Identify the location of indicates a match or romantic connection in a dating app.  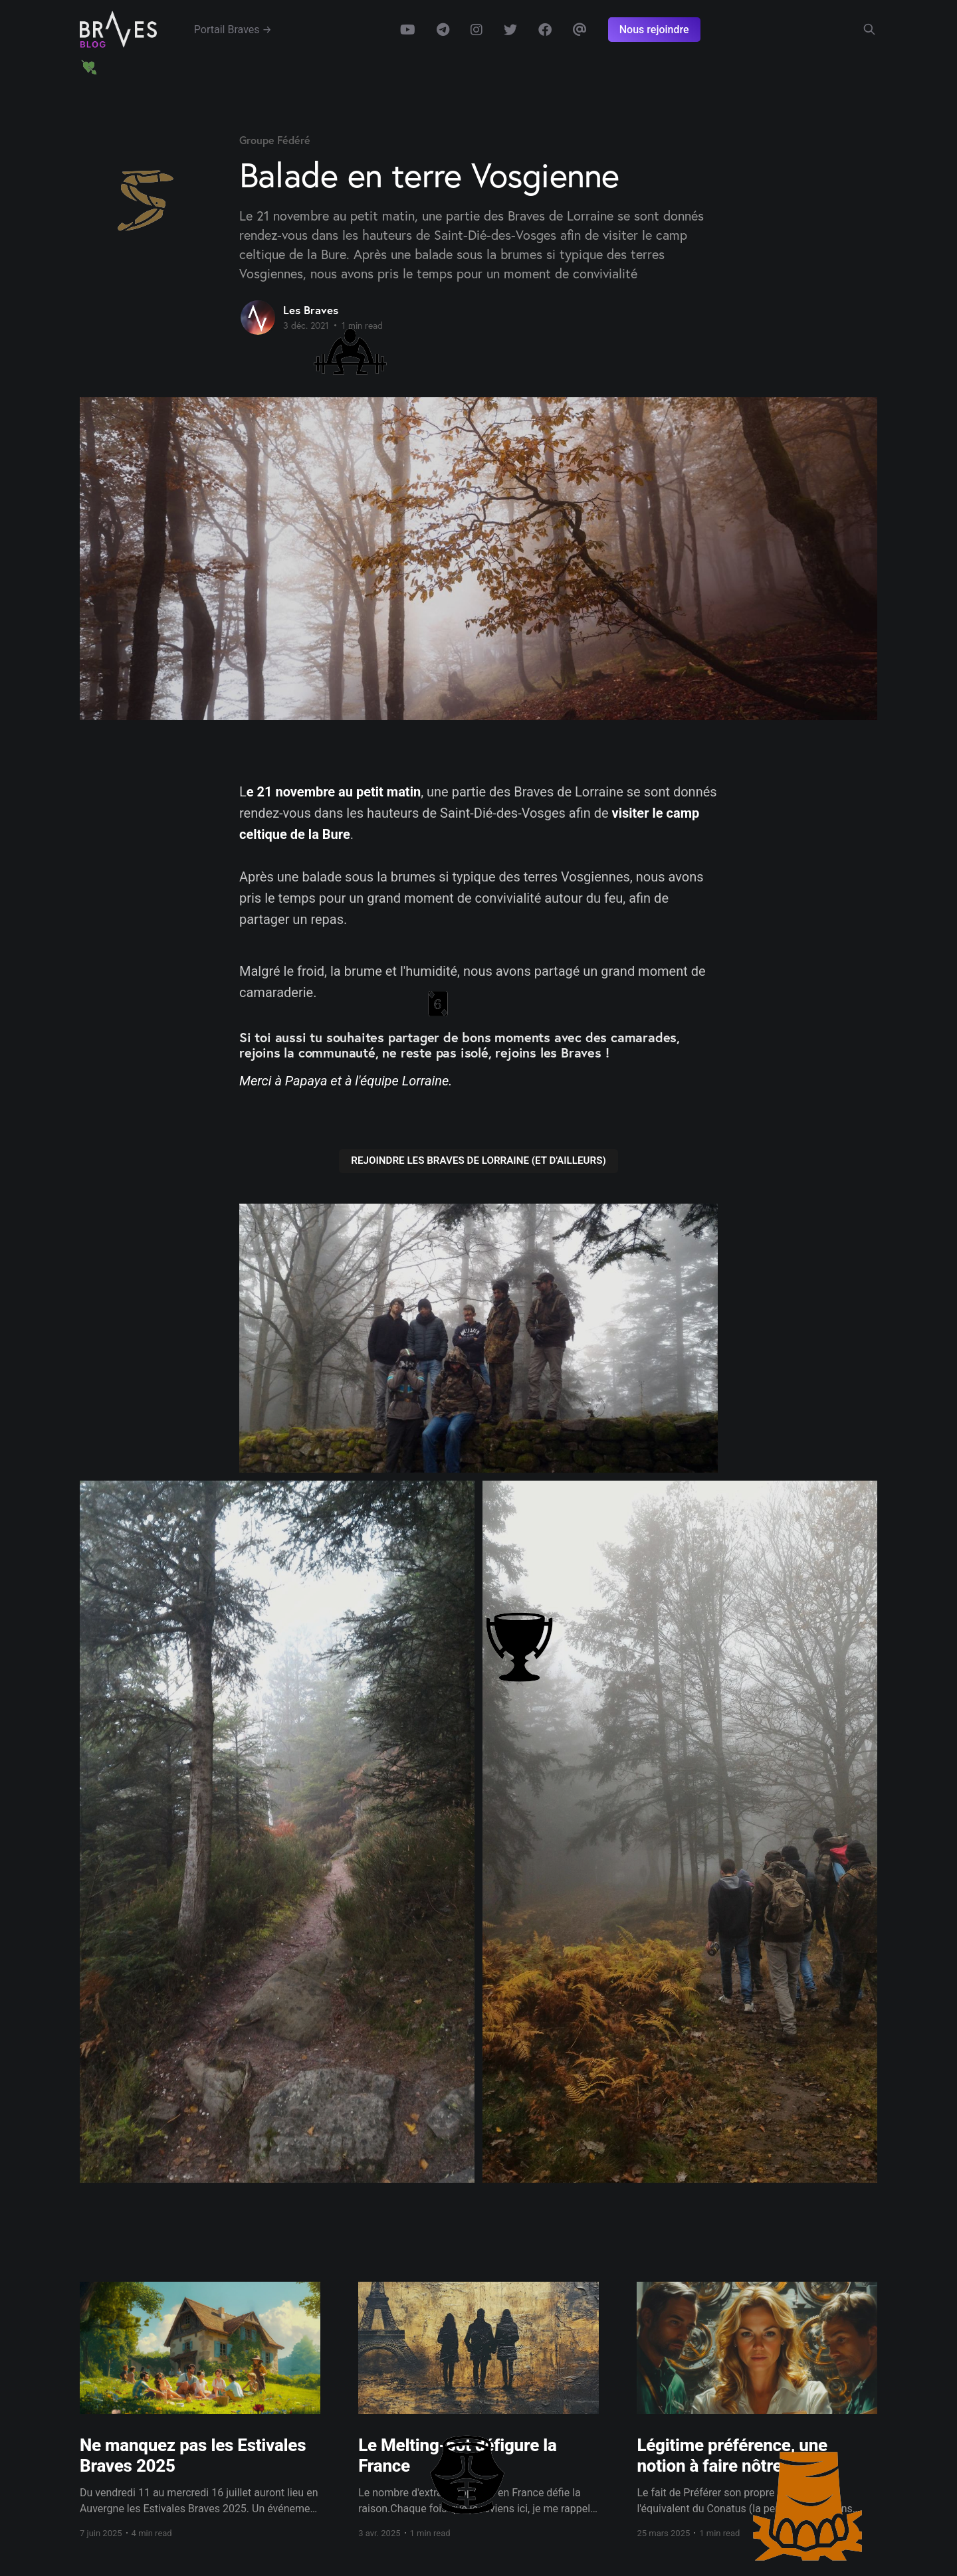
(89, 67).